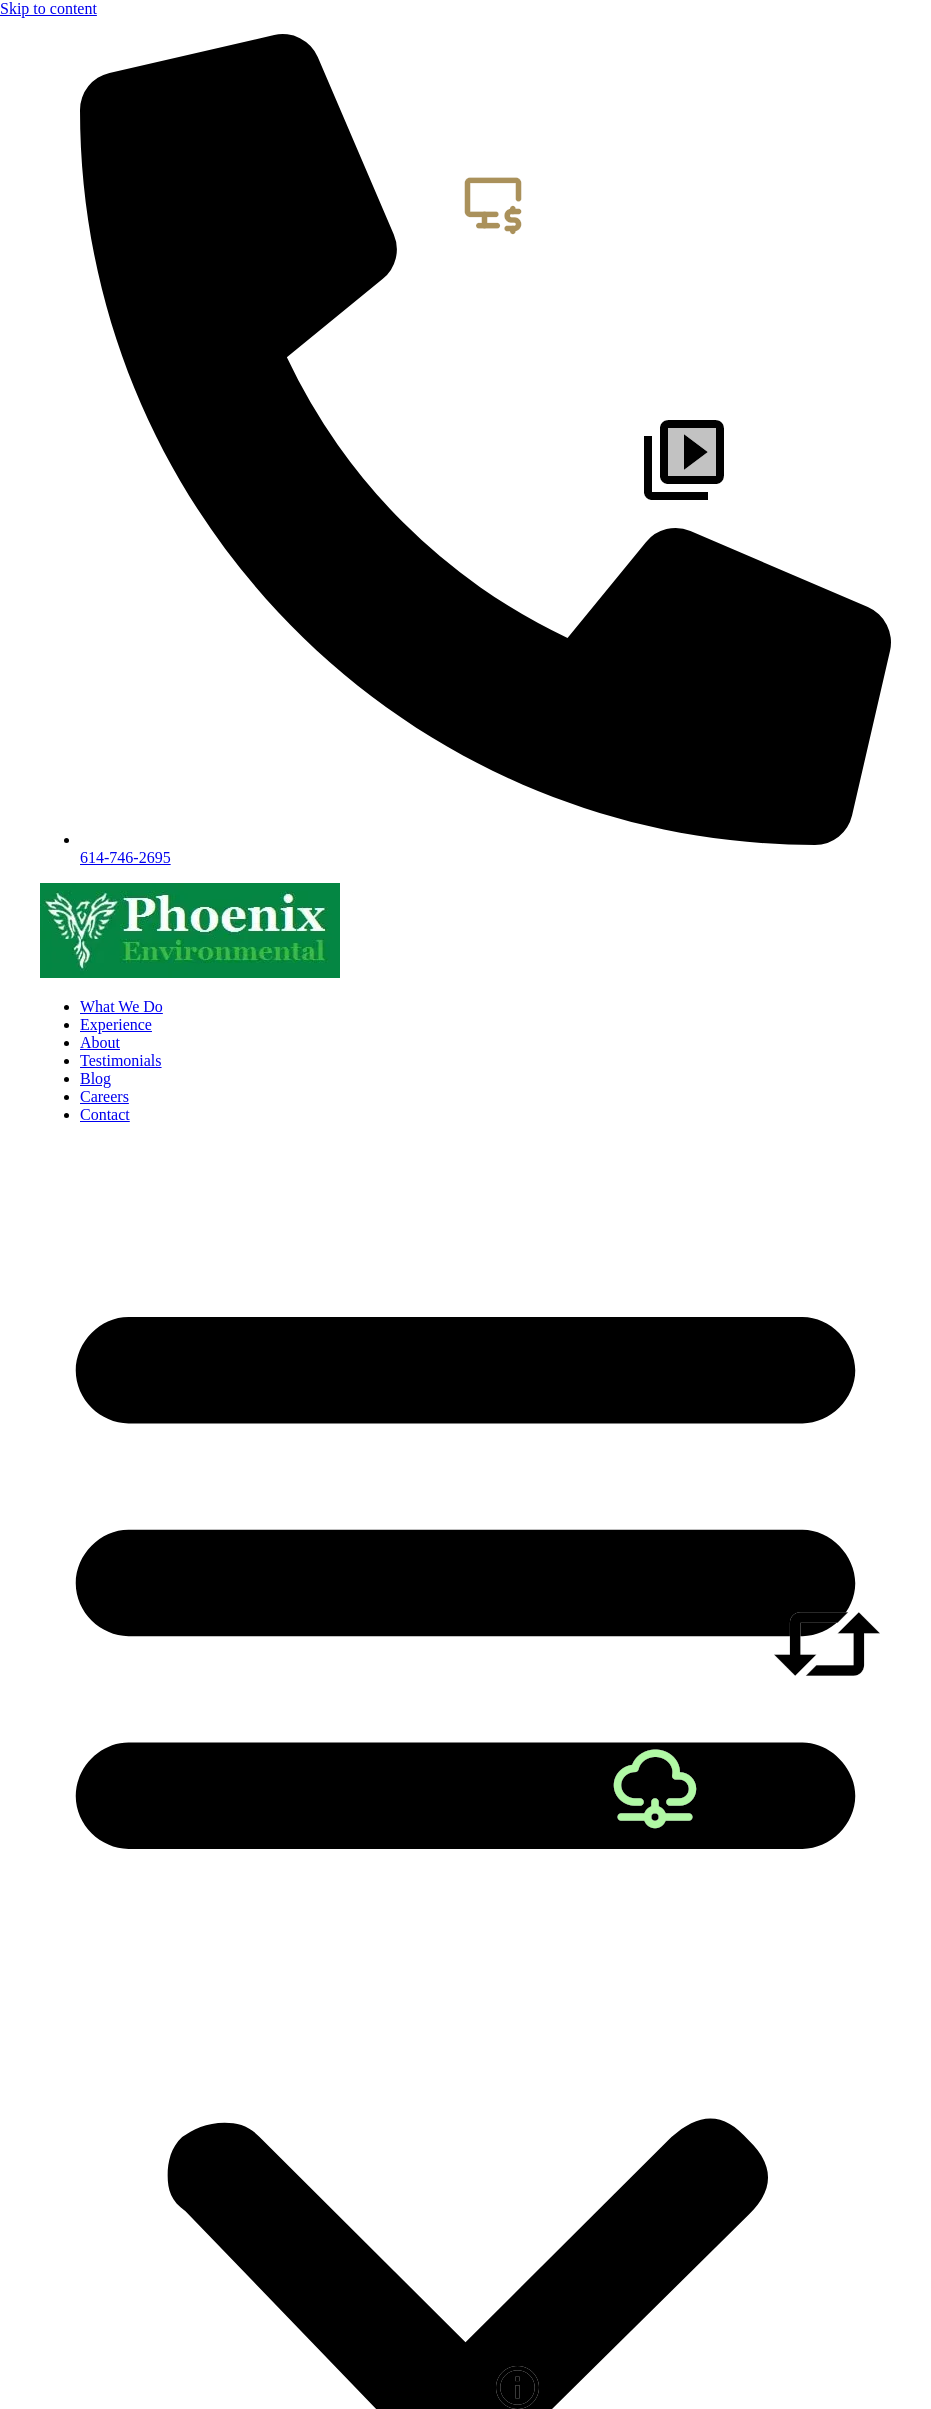 The image size is (931, 2409). I want to click on repost or share this content, so click(827, 1644).